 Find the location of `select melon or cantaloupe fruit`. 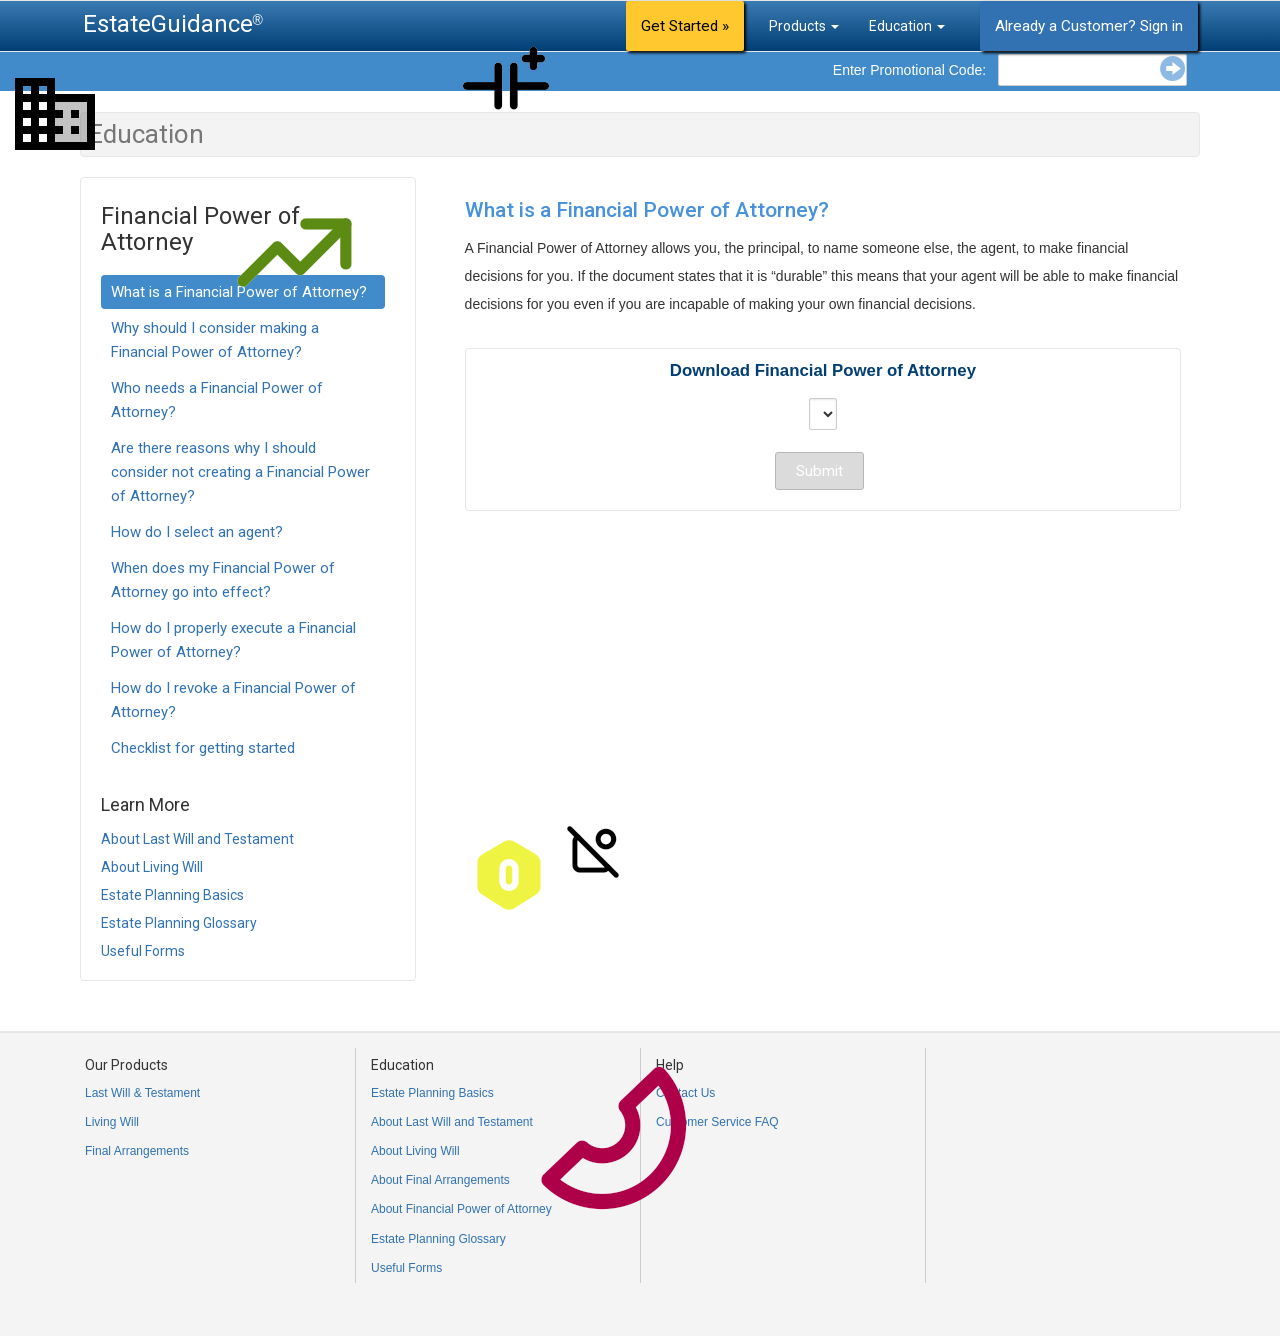

select melon or cantaloupe fruit is located at coordinates (617, 1140).